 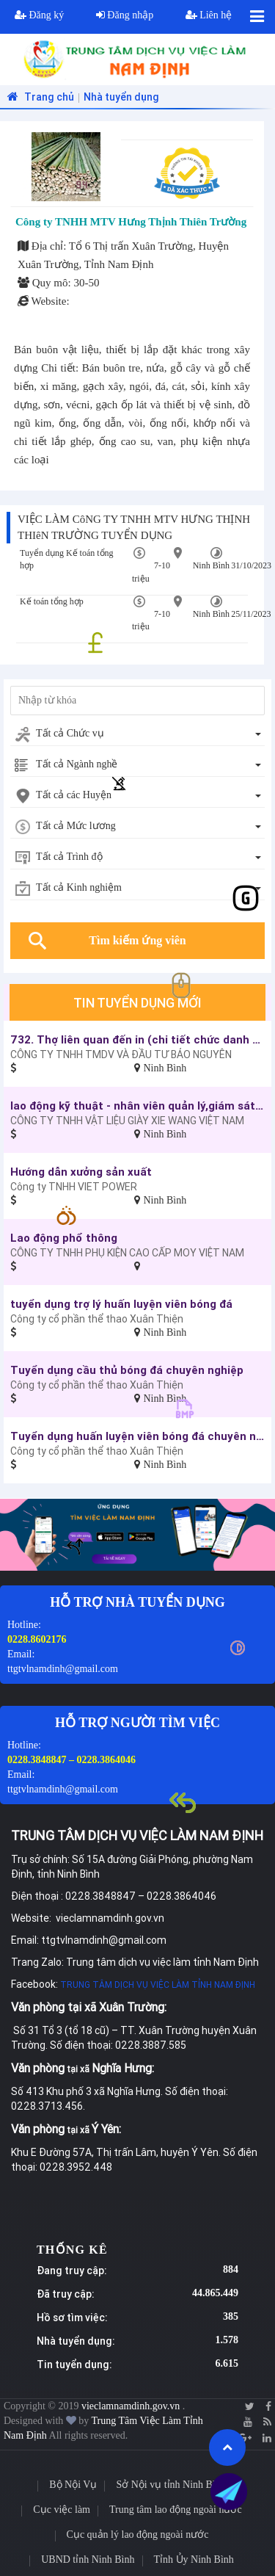 I want to click on indicates a BMP image file type, so click(x=184, y=1408).